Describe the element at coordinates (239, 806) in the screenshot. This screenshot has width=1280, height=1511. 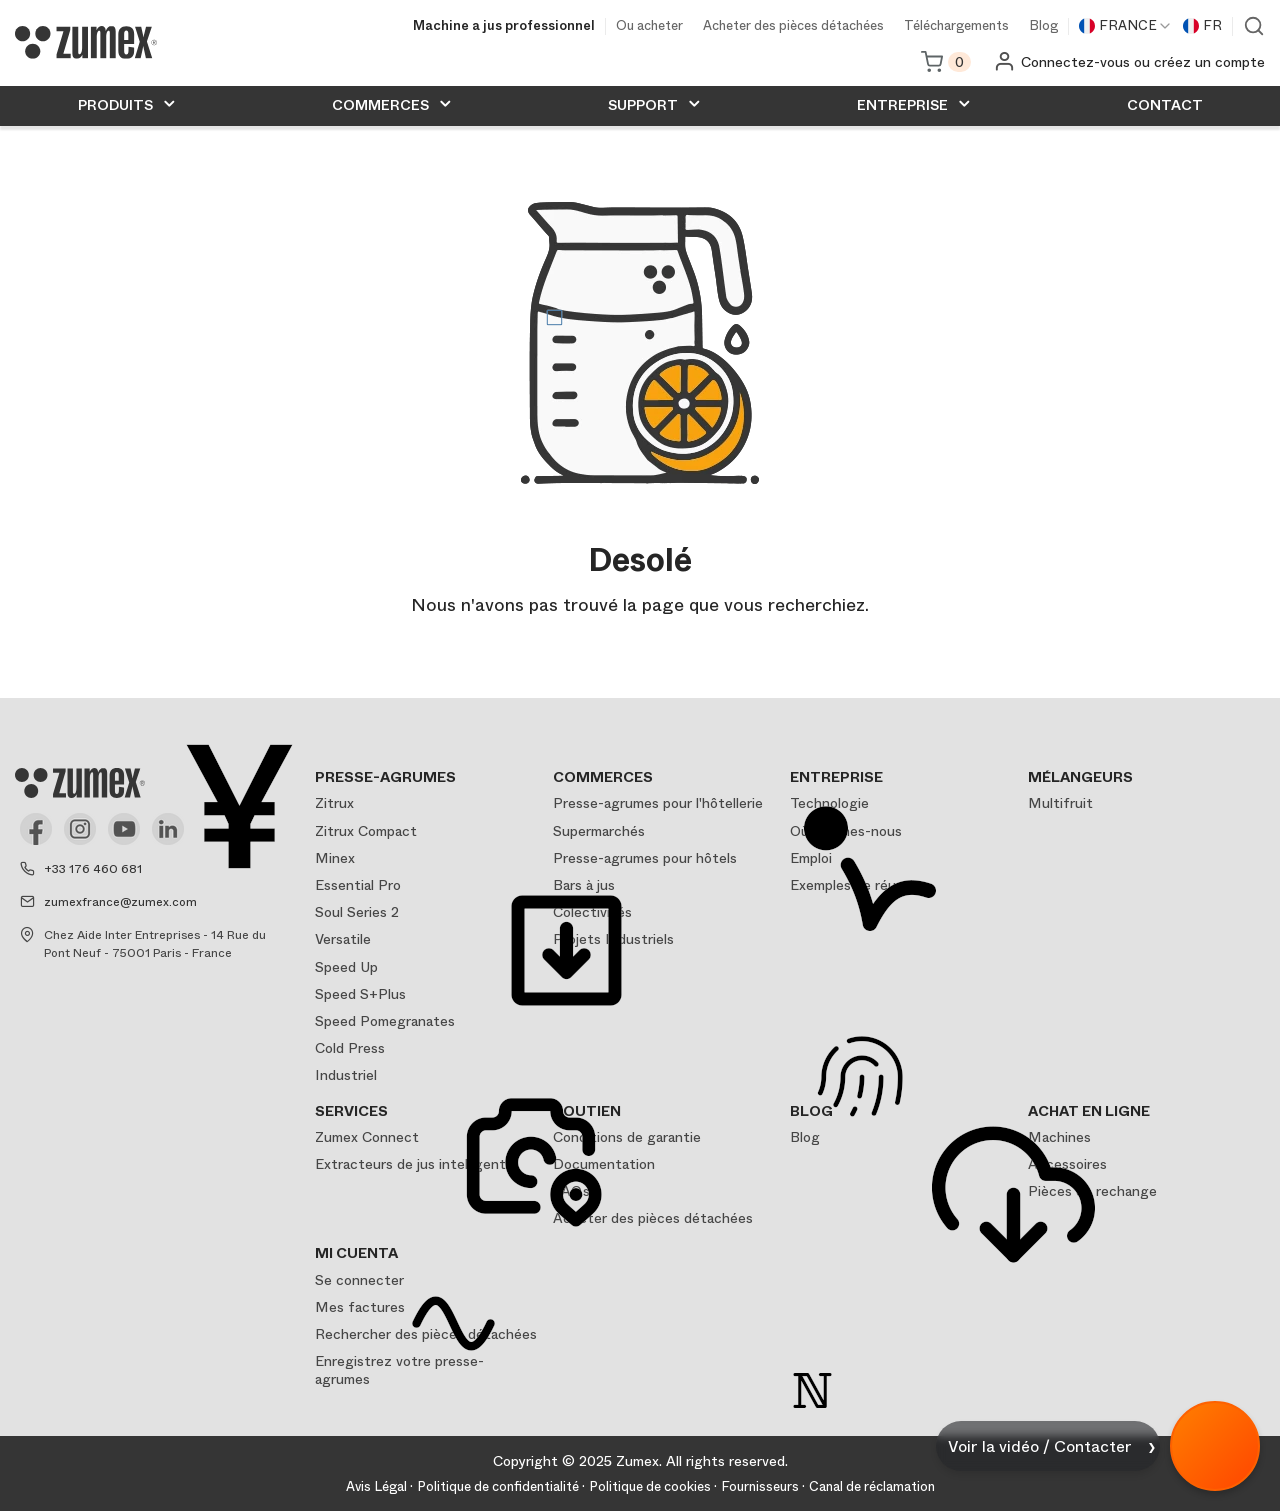
I see `indicates Japanese yen currency` at that location.